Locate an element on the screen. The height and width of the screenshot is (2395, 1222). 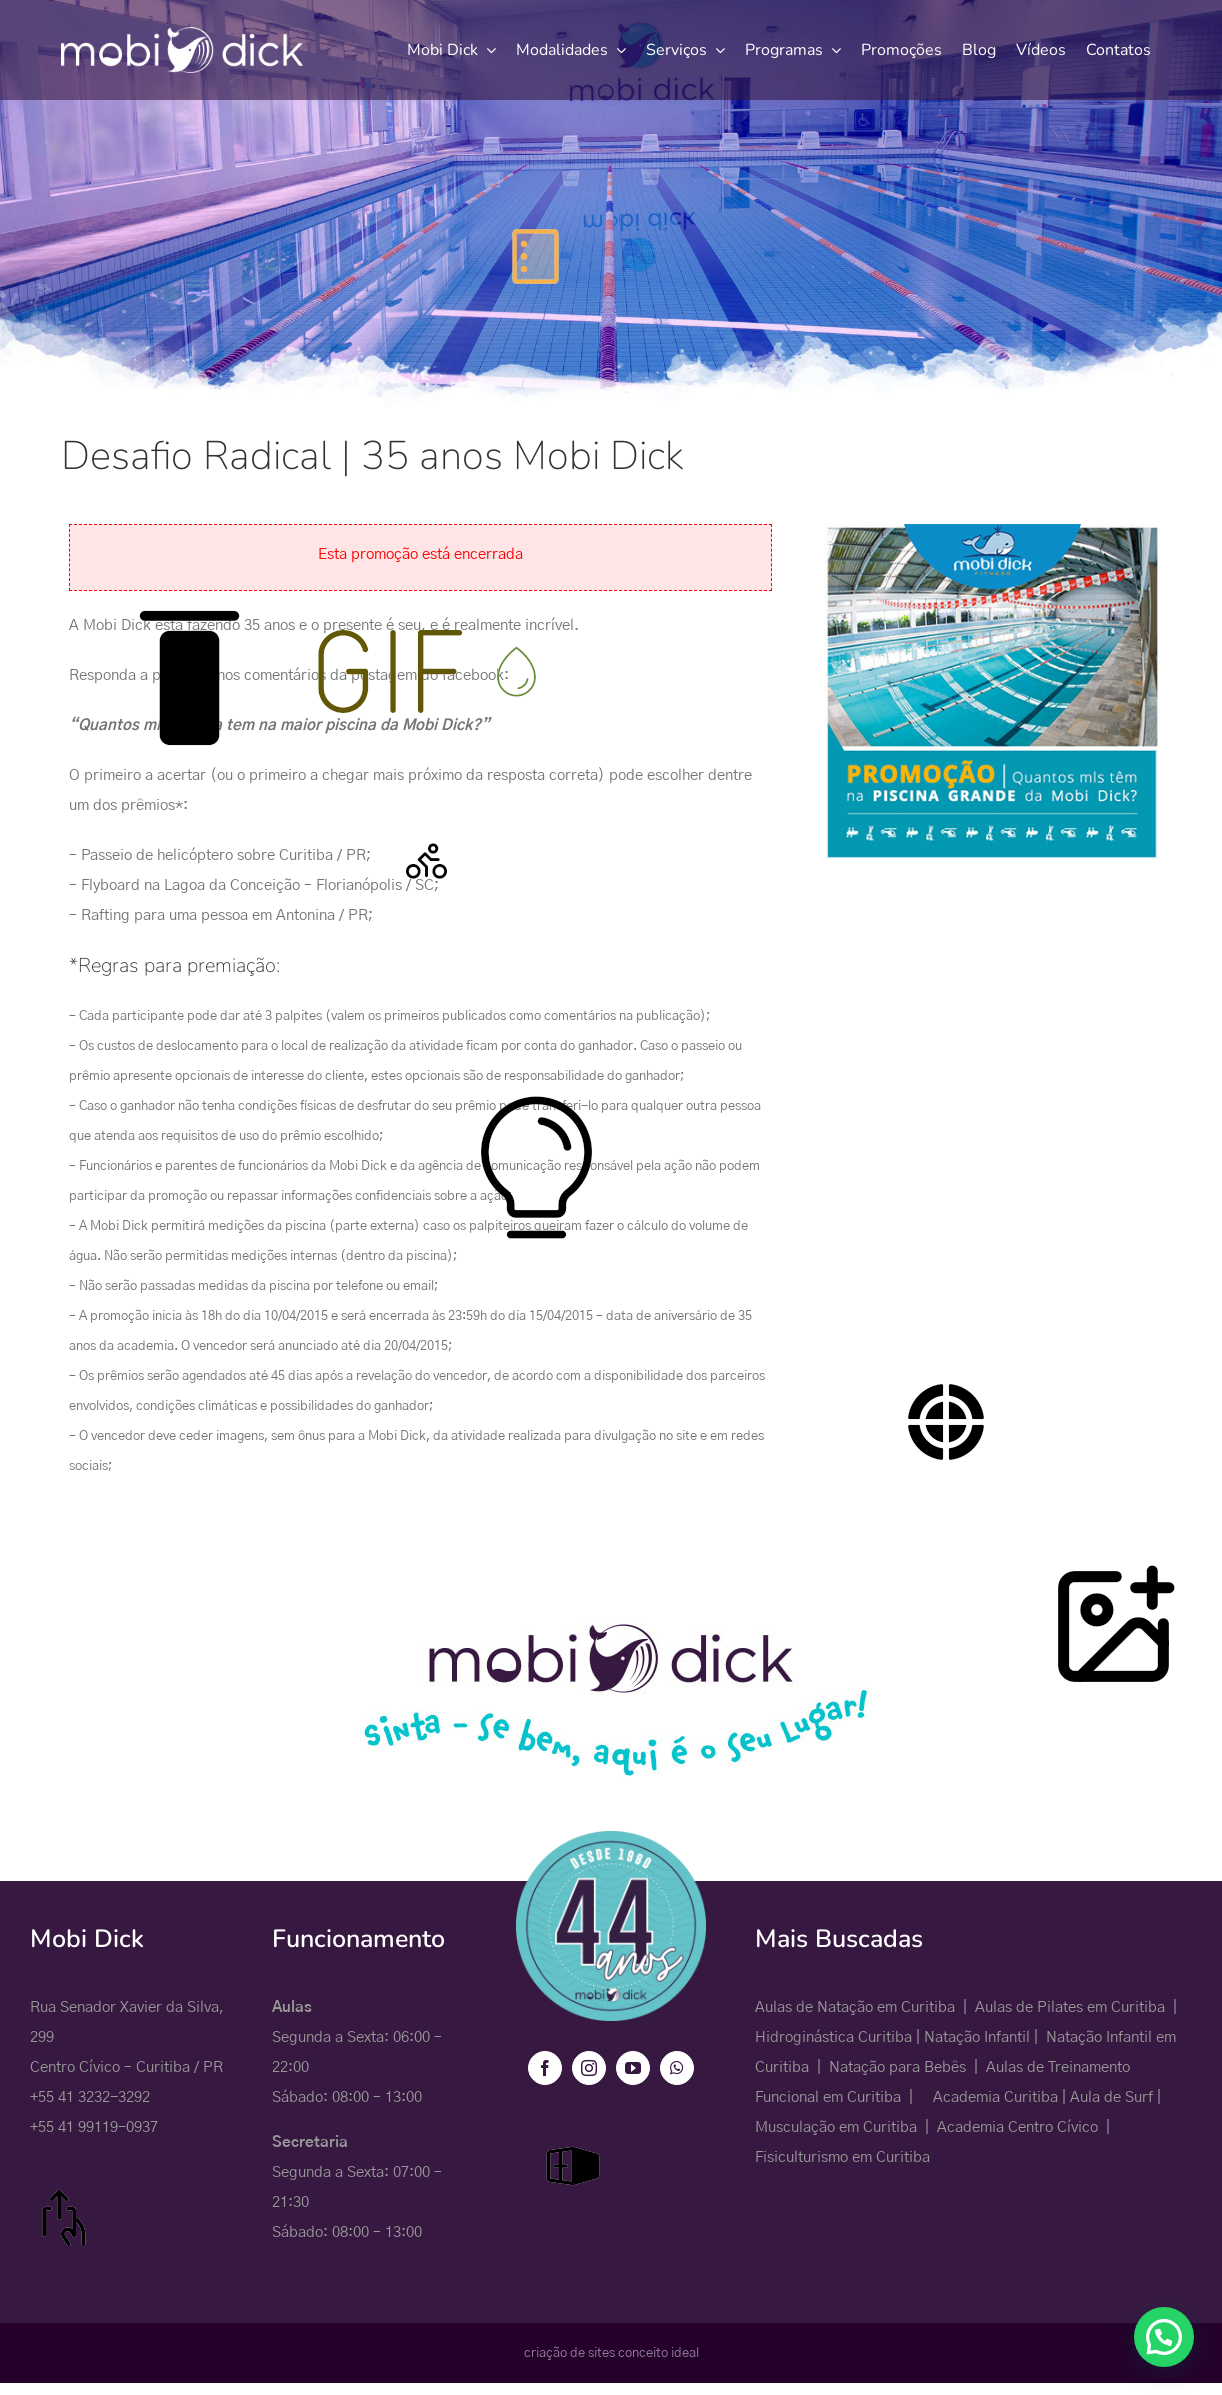
access cycling or bike-related features is located at coordinates (426, 862).